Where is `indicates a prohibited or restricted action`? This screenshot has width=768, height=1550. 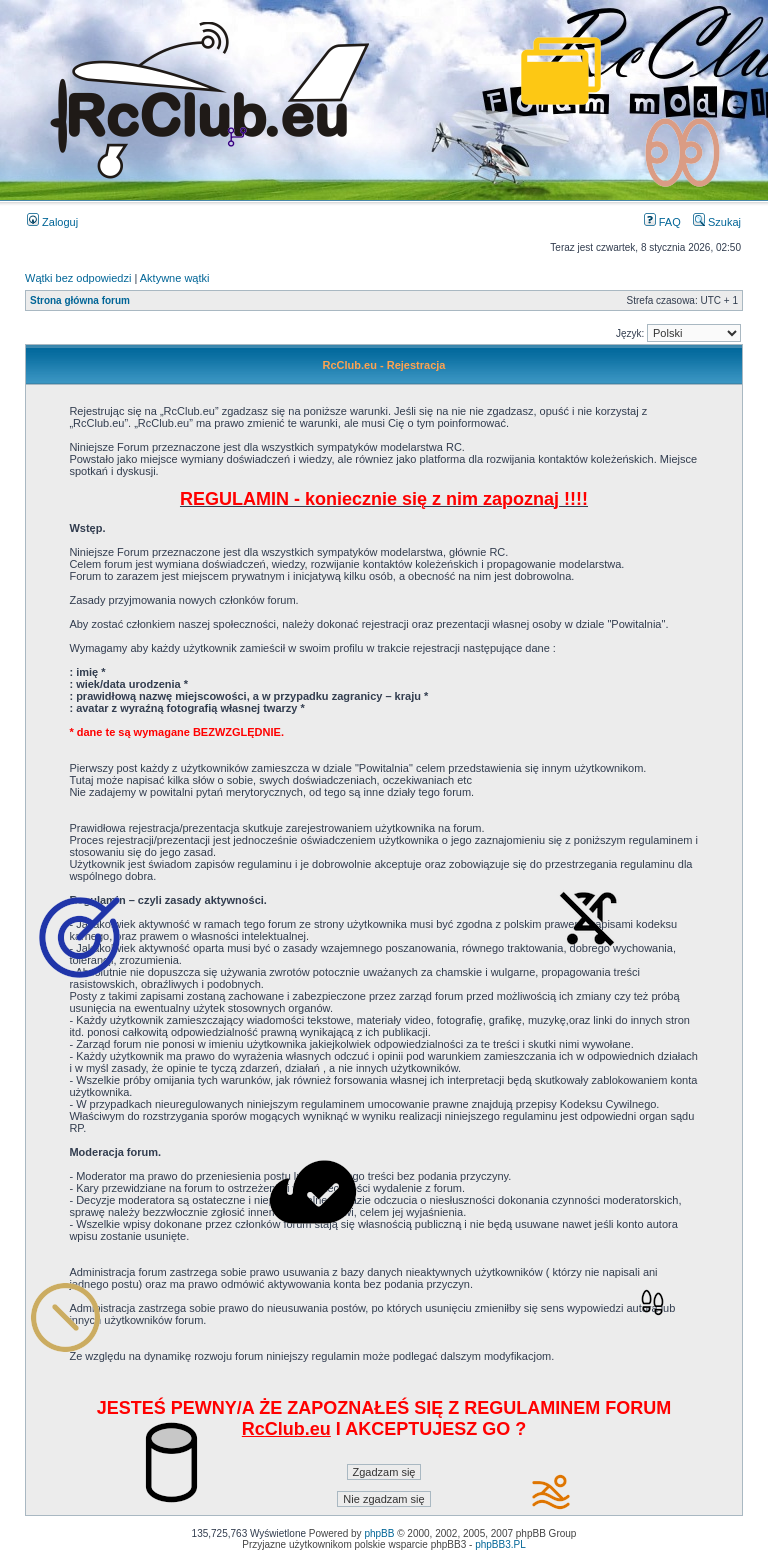 indicates a prohibited or restricted action is located at coordinates (65, 1317).